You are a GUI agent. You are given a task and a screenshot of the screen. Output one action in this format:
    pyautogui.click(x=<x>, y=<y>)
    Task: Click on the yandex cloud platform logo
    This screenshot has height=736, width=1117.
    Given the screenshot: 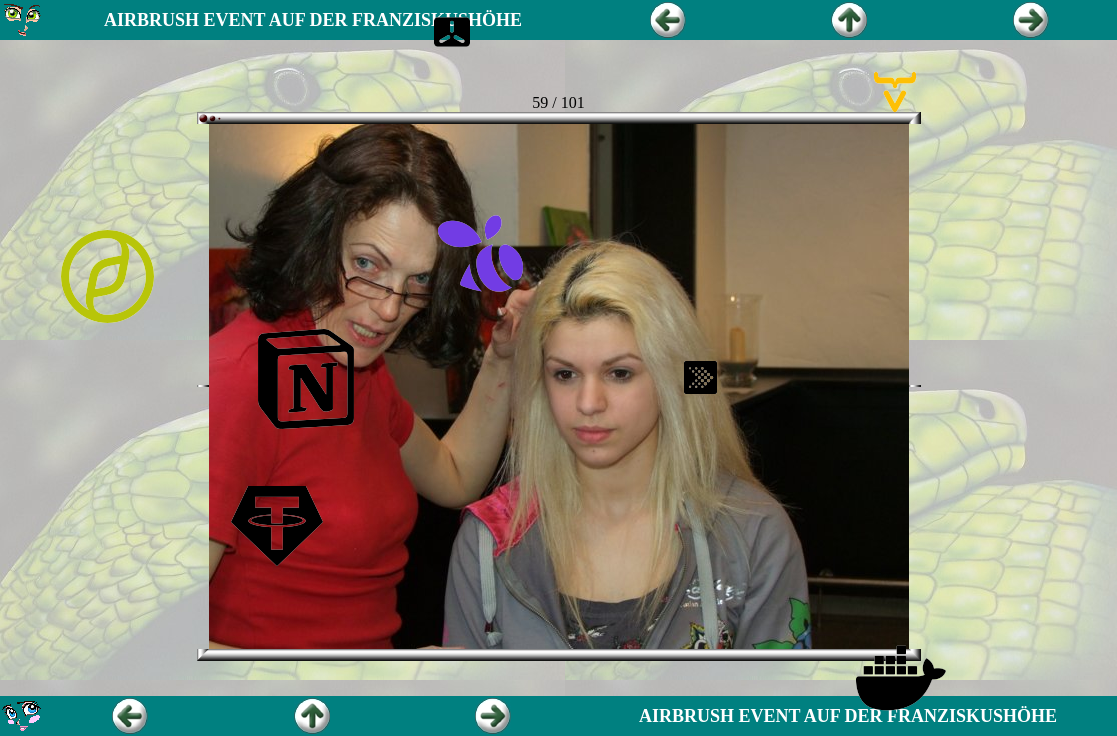 What is the action you would take?
    pyautogui.click(x=107, y=276)
    